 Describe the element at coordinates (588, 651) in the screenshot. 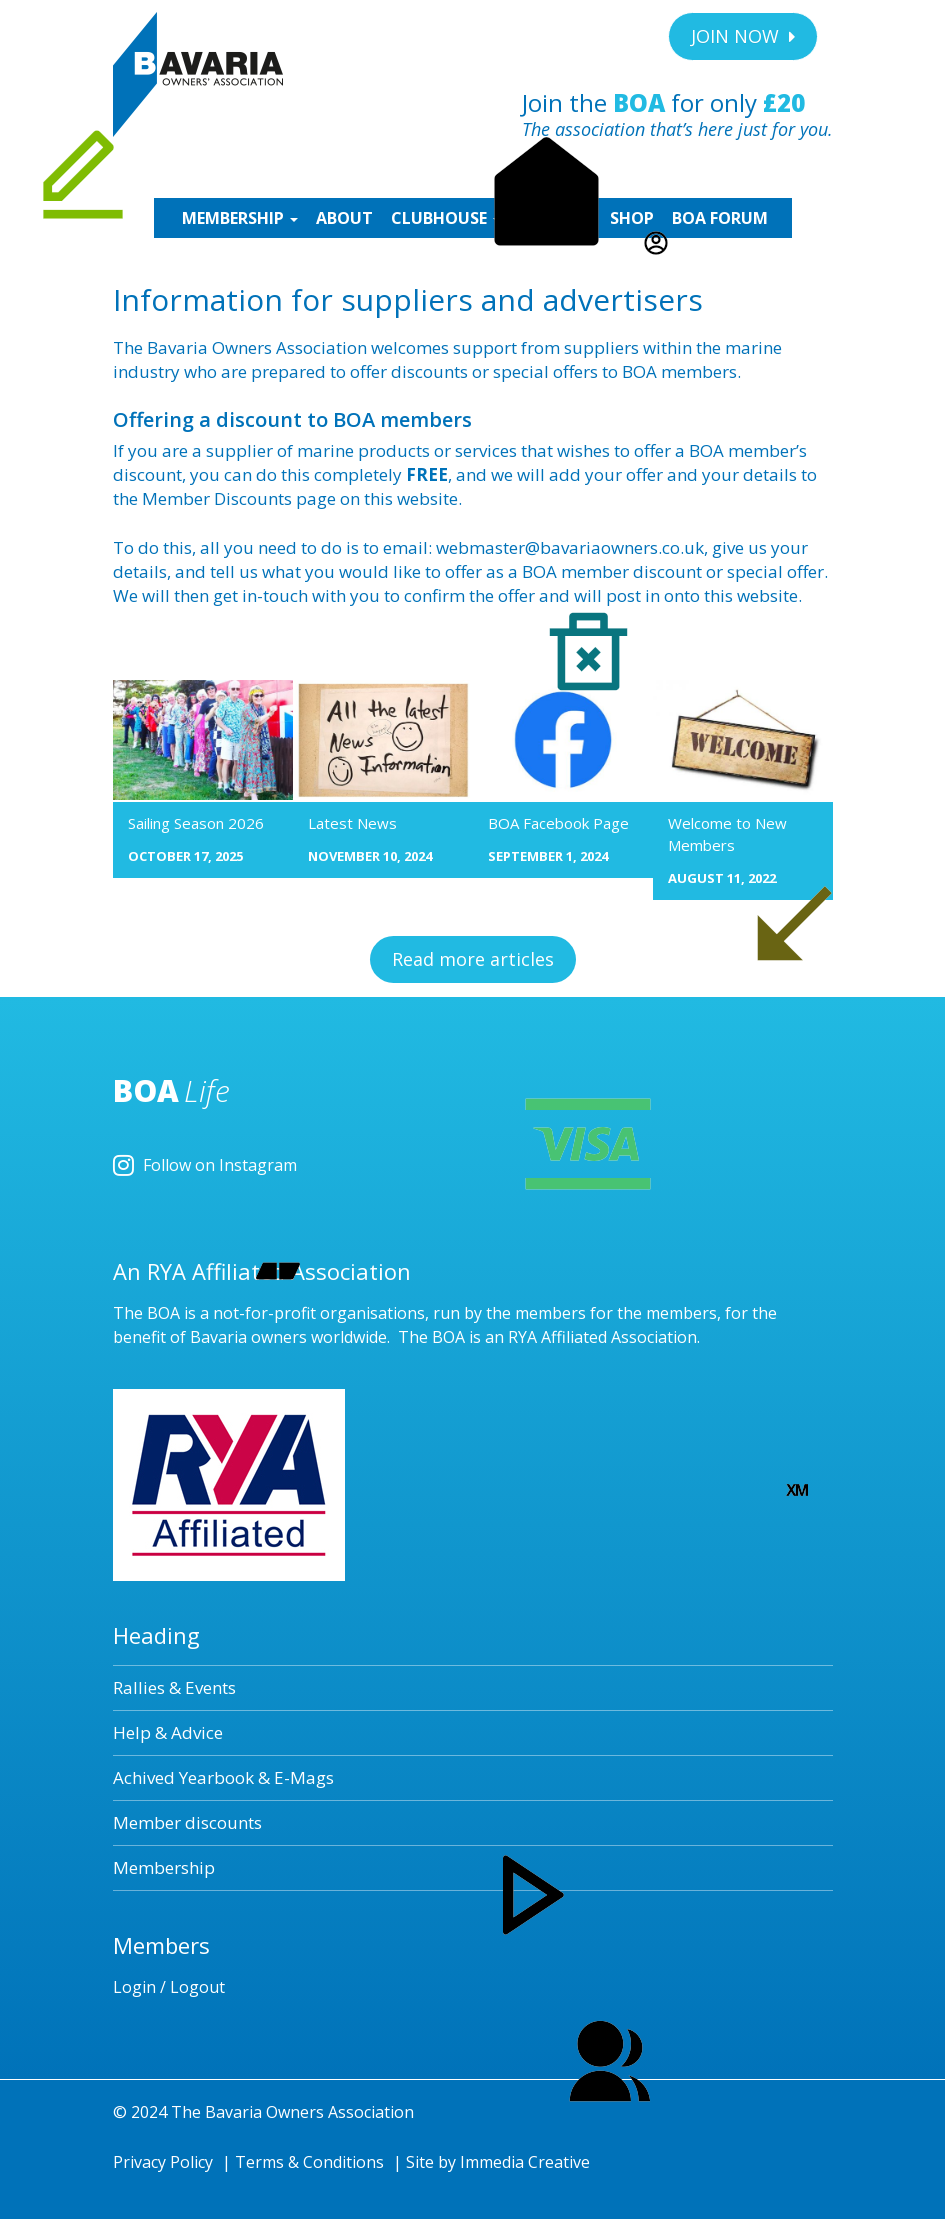

I see `delete selected item` at that location.